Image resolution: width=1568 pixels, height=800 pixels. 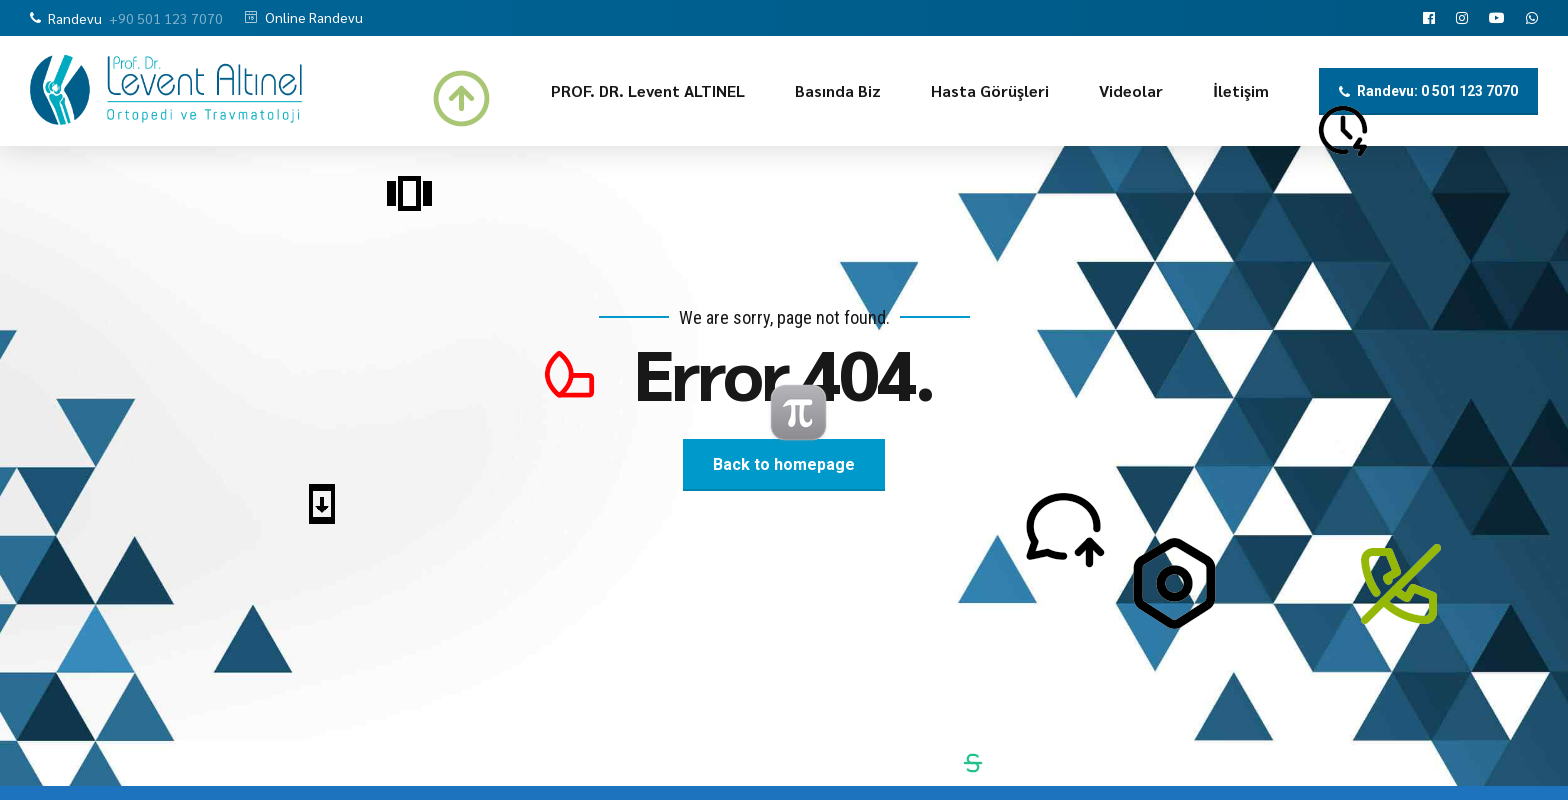 What do you see at coordinates (798, 412) in the screenshot?
I see `open mathematics or calculator application` at bounding box center [798, 412].